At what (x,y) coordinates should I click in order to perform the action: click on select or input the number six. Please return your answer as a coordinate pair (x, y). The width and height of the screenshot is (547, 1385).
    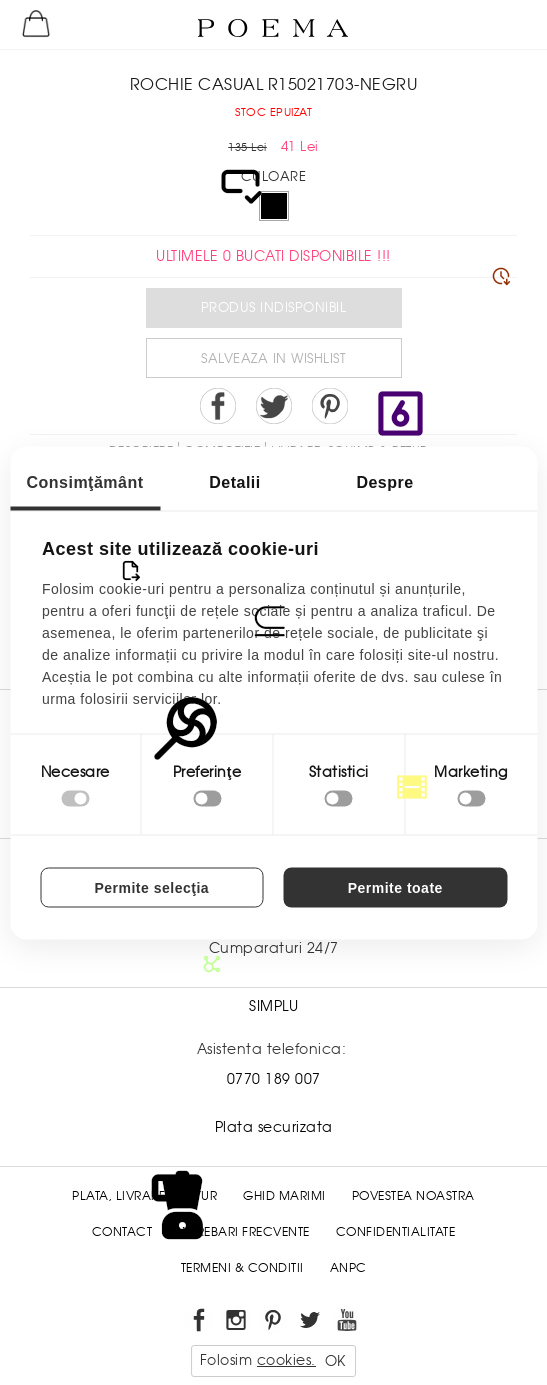
    Looking at the image, I should click on (400, 413).